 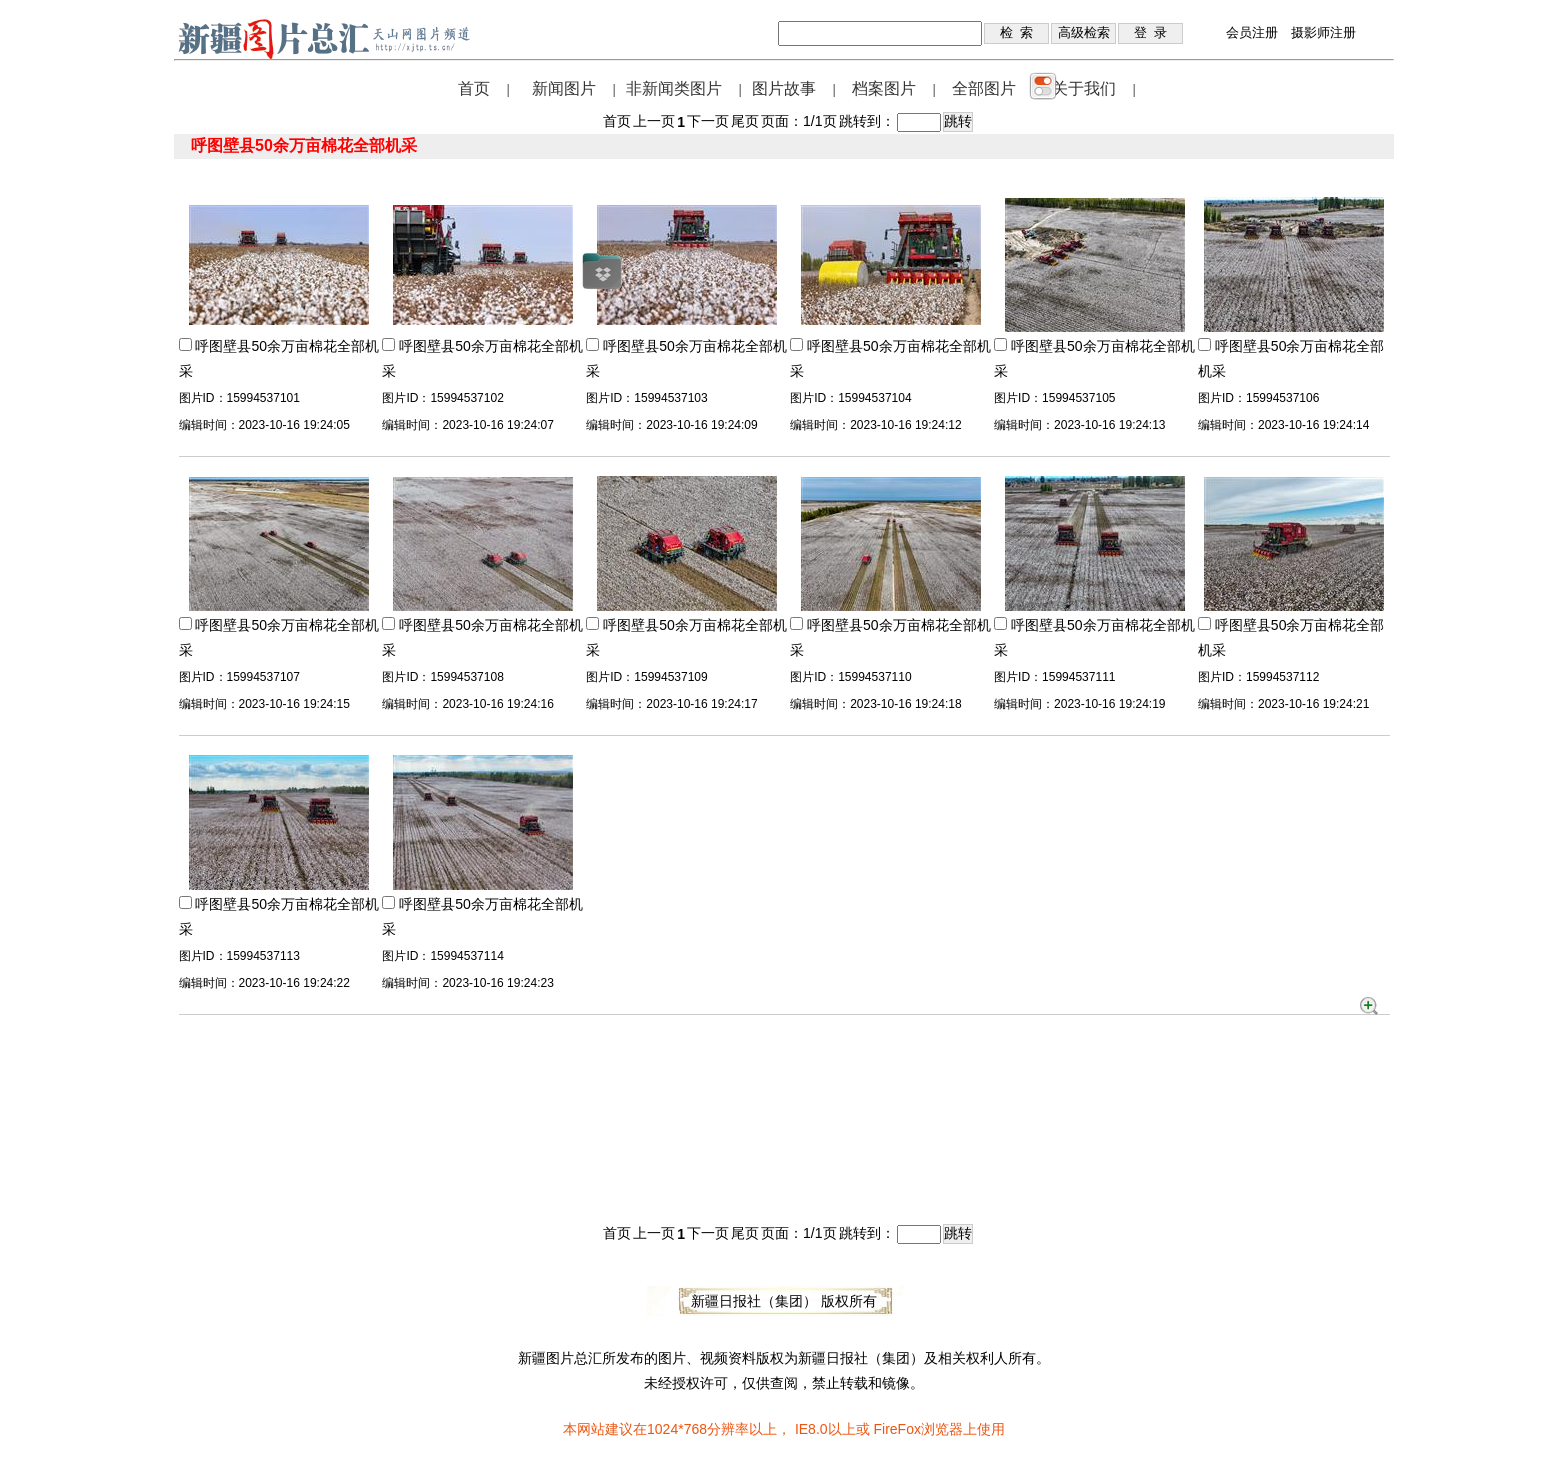 What do you see at coordinates (602, 271) in the screenshot?
I see `open your Dropbox synced folder` at bounding box center [602, 271].